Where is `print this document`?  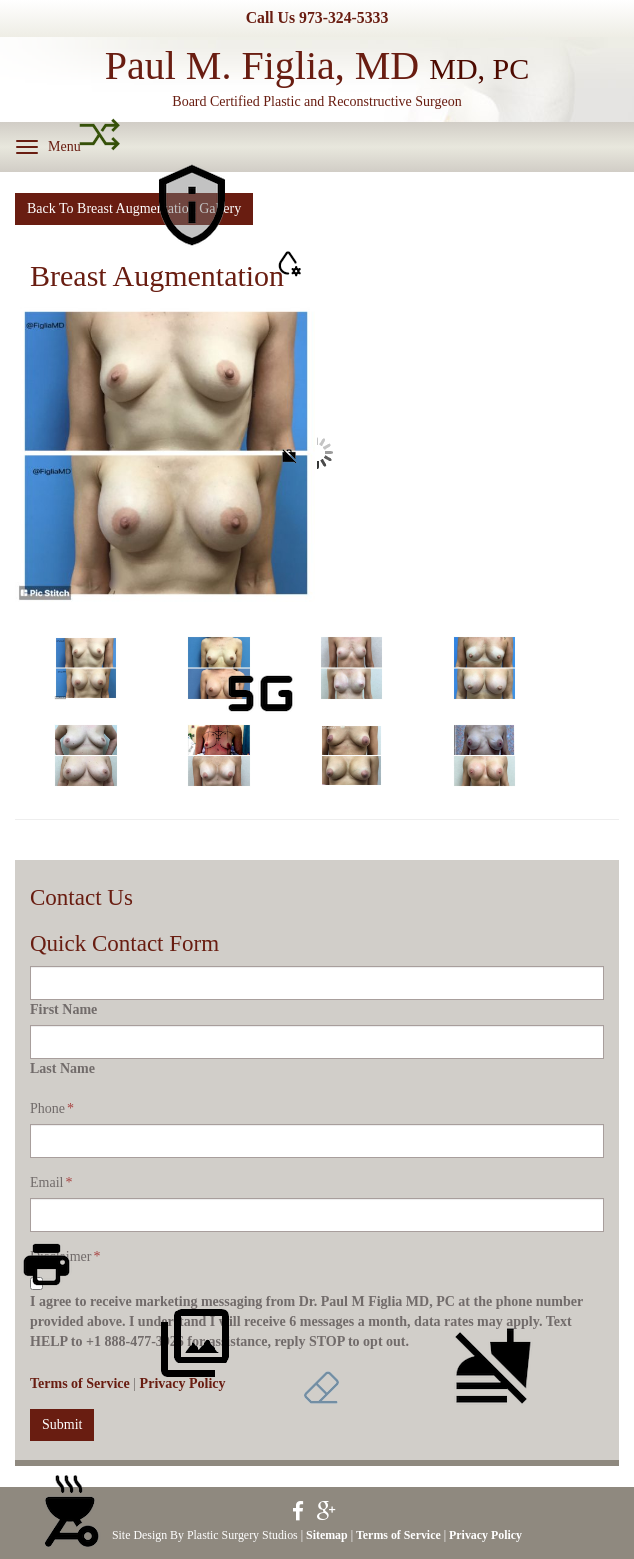 print this document is located at coordinates (46, 1264).